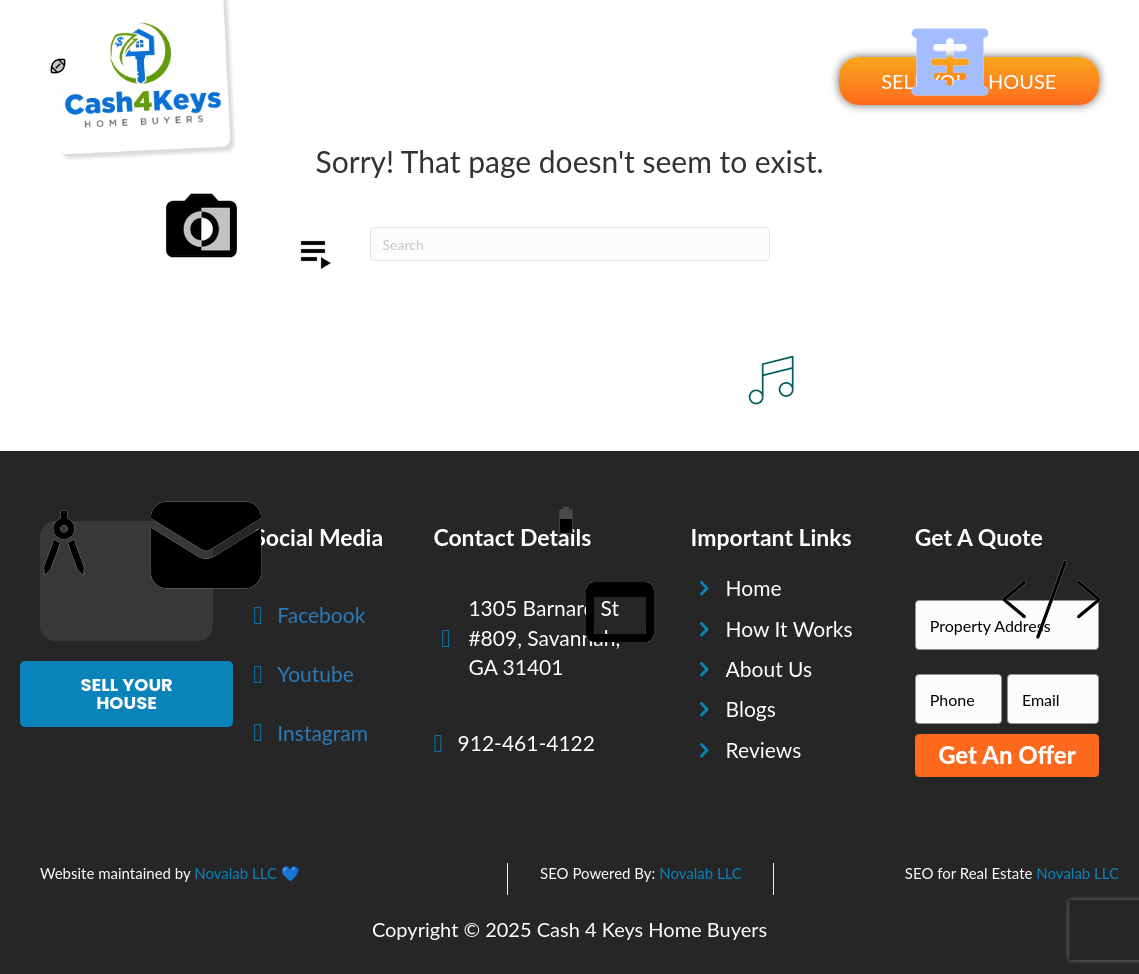  I want to click on indicates battery level at approximately 60%, so click(566, 520).